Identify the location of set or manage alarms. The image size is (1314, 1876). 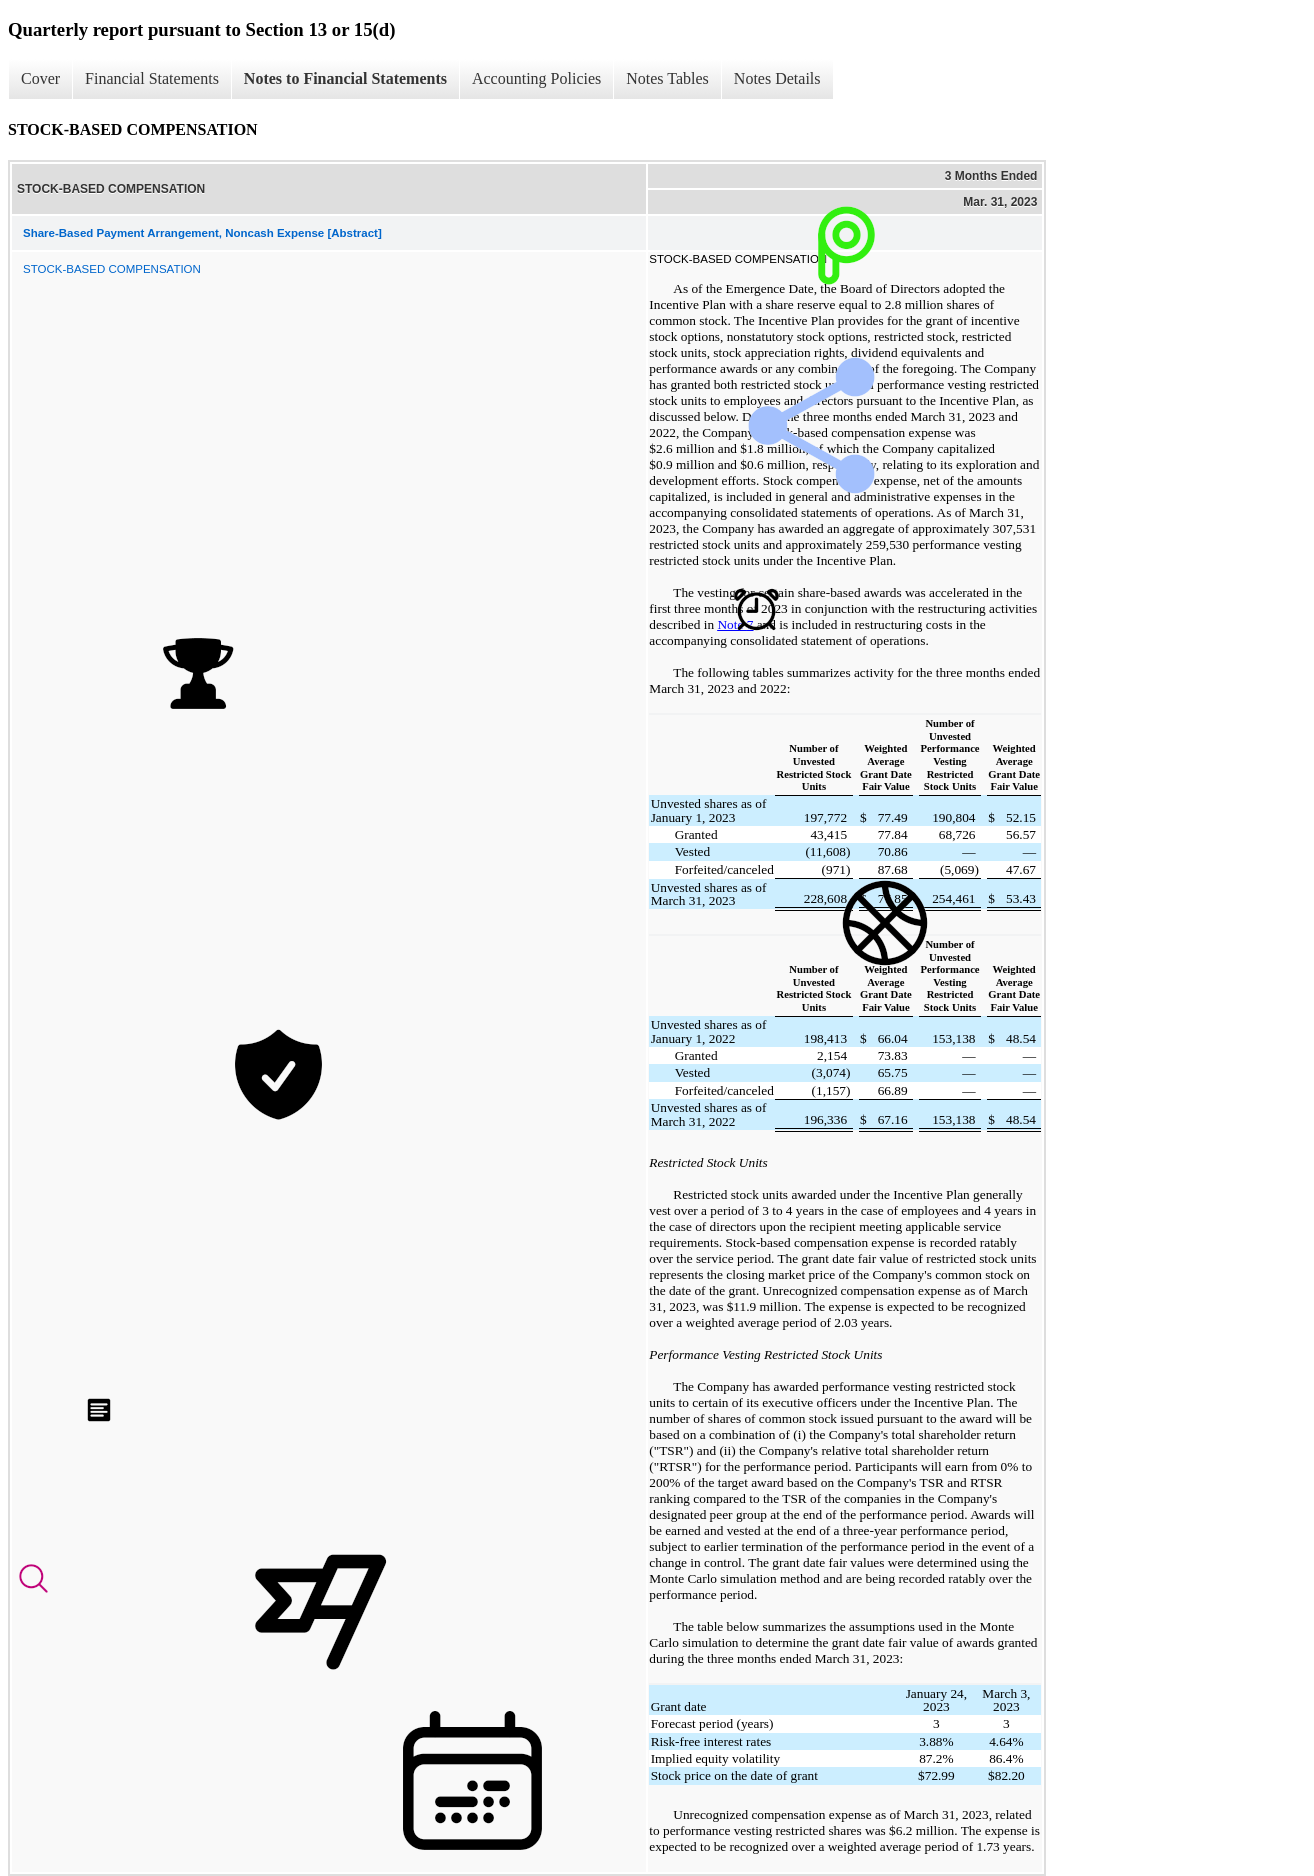
(756, 609).